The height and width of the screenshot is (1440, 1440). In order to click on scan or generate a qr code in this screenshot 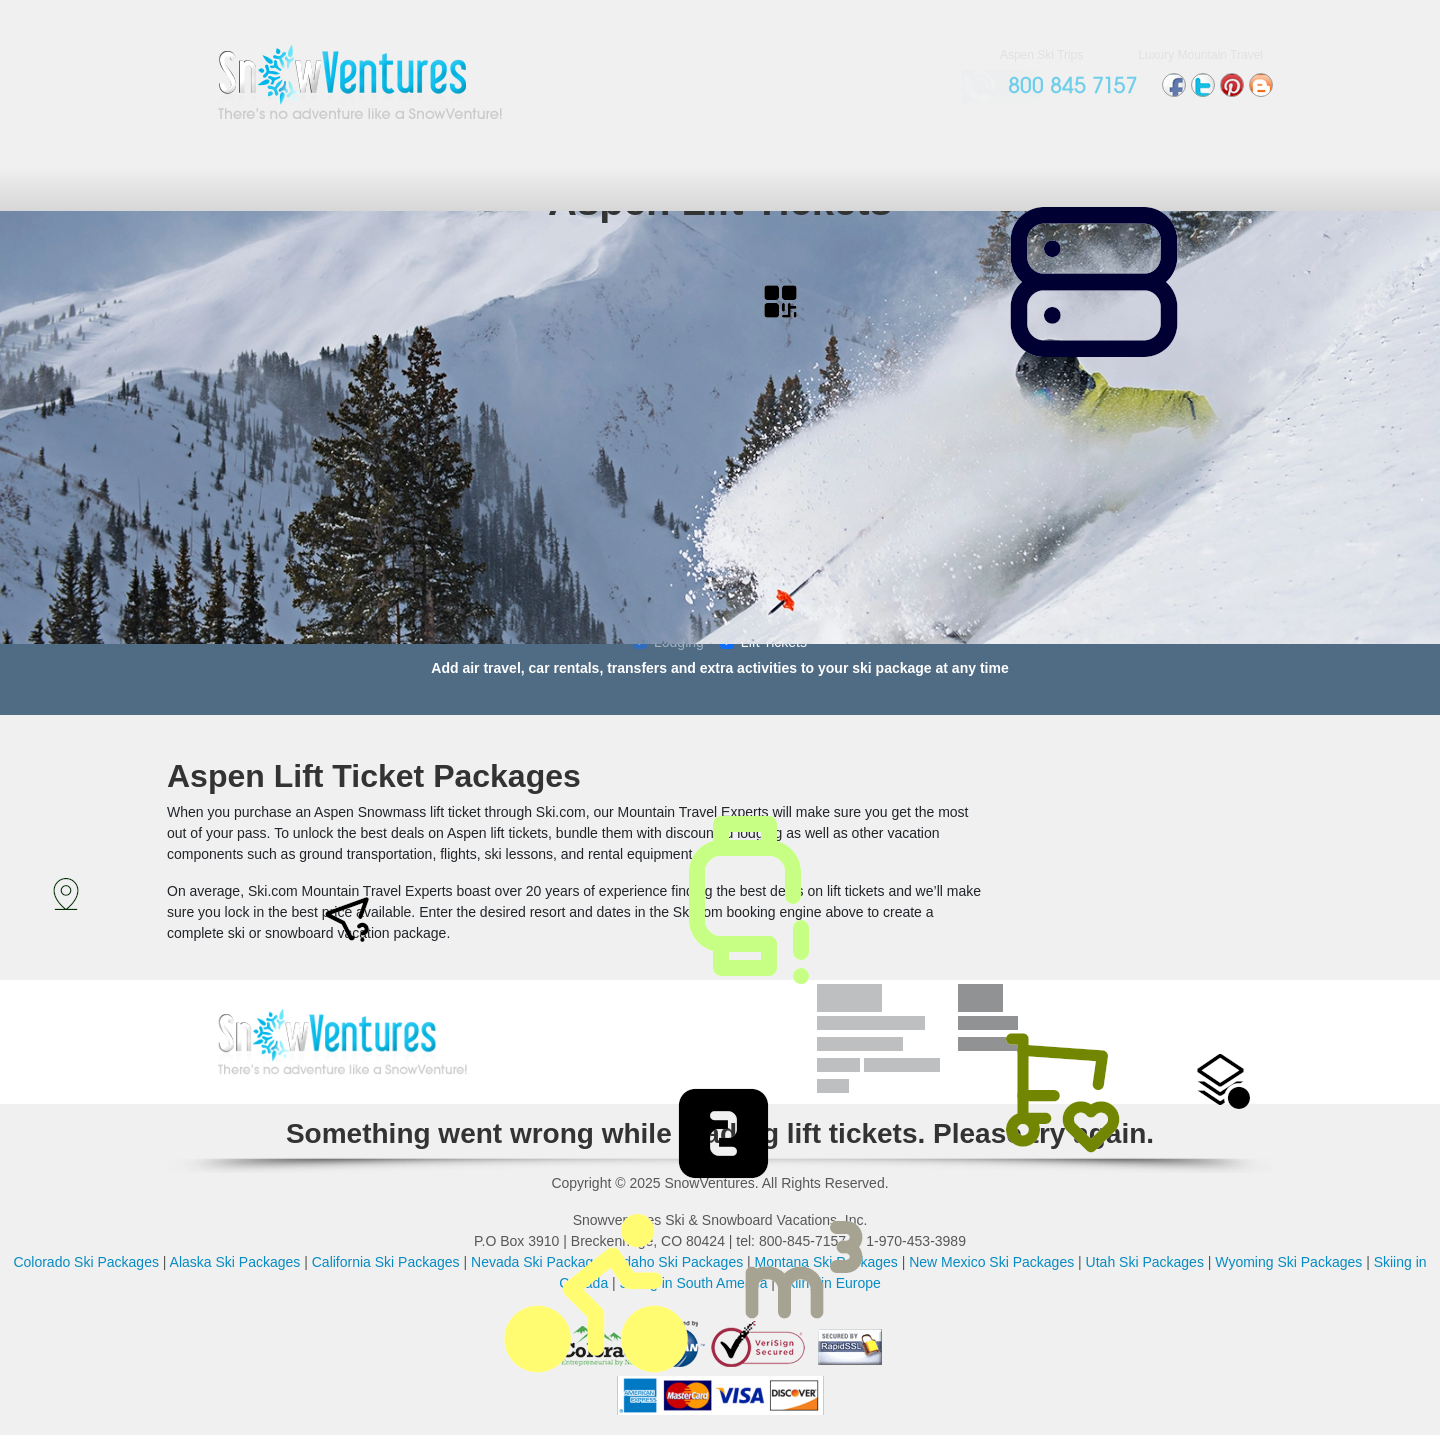, I will do `click(780, 301)`.